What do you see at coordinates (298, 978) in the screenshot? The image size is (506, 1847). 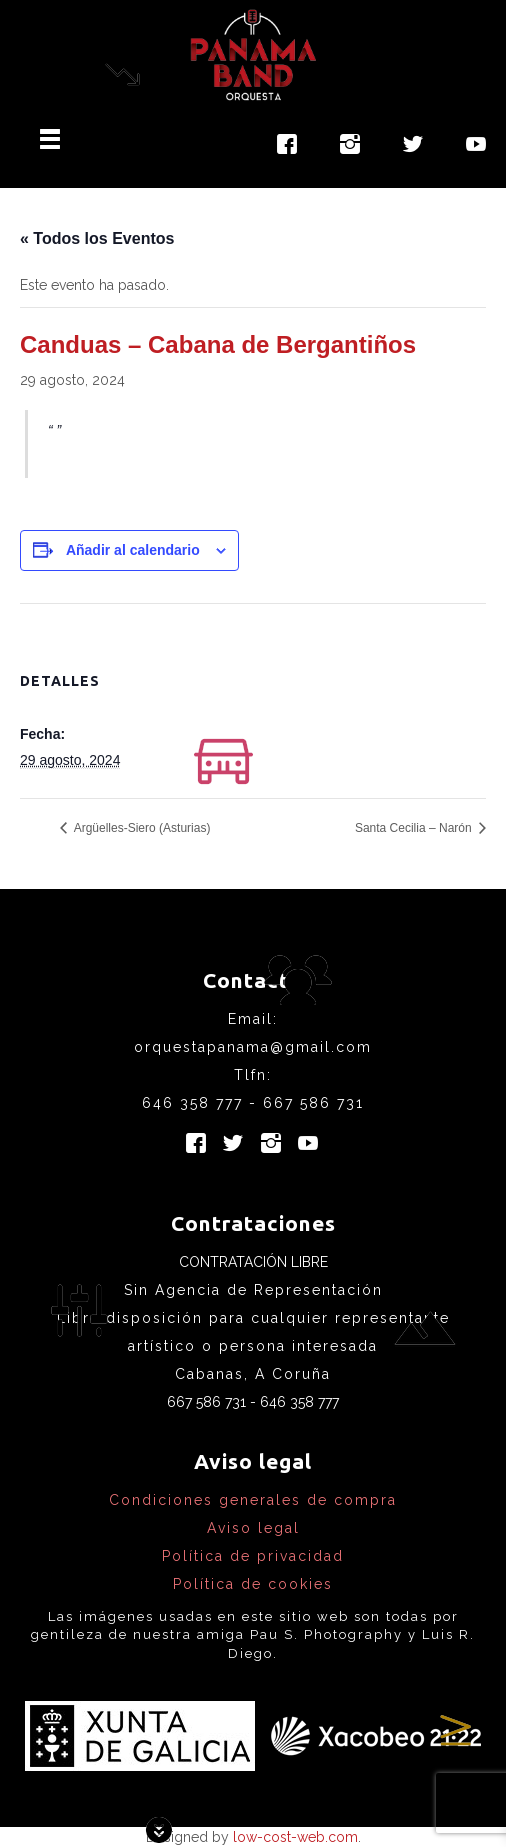 I see `view group members or team` at bounding box center [298, 978].